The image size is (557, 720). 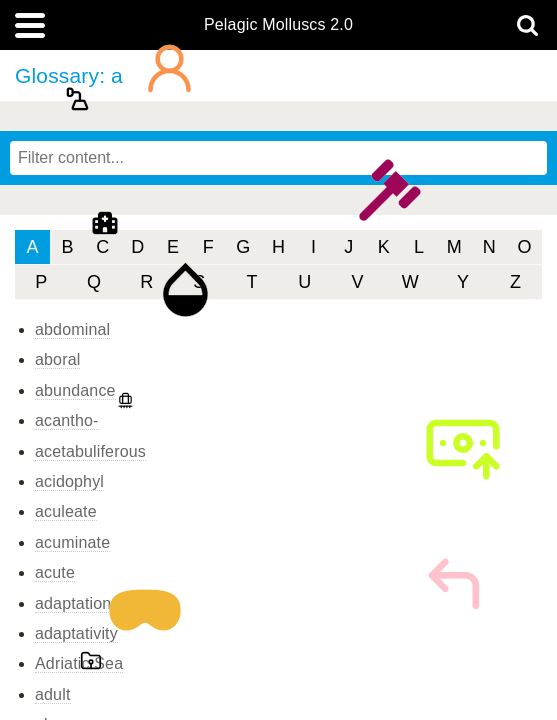 What do you see at coordinates (169, 68) in the screenshot?
I see `view your profile` at bounding box center [169, 68].